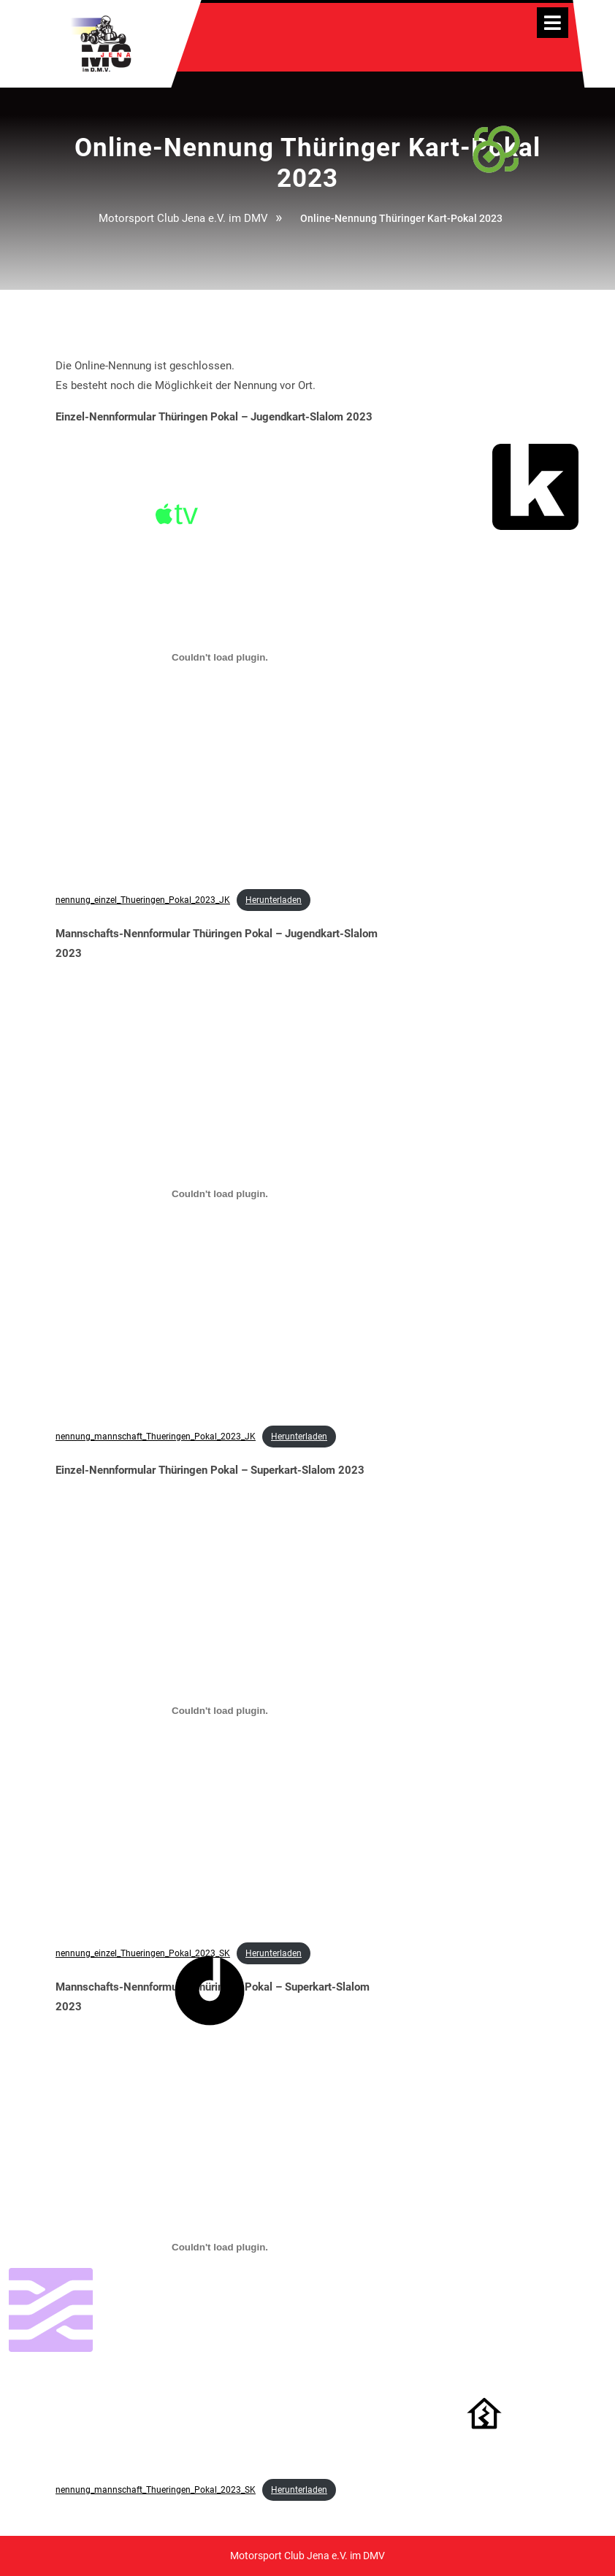 This screenshot has width=615, height=2576. I want to click on stimulus javascript framework logo, so click(50, 2310).